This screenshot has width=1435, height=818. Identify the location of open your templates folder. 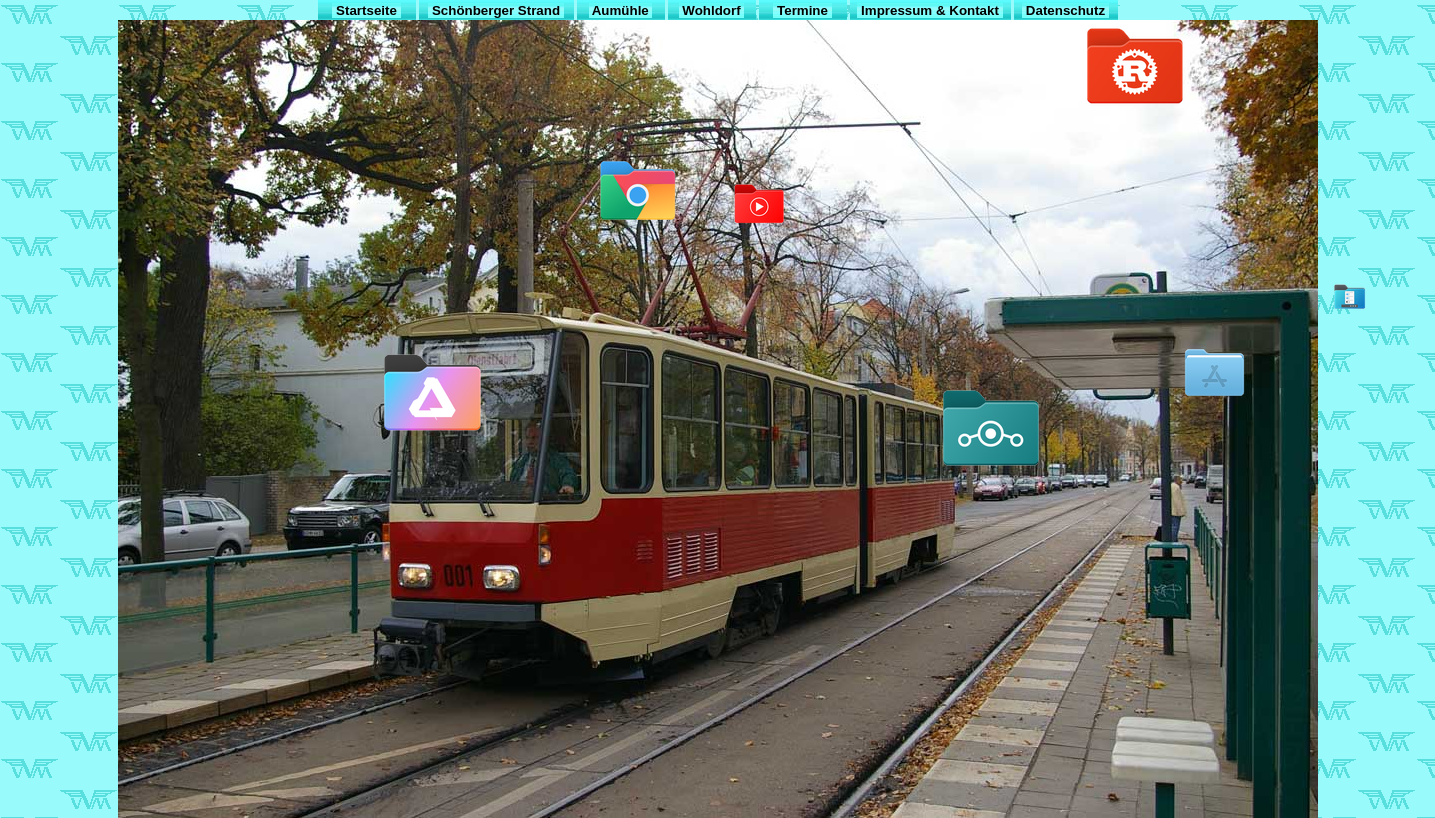
(1214, 372).